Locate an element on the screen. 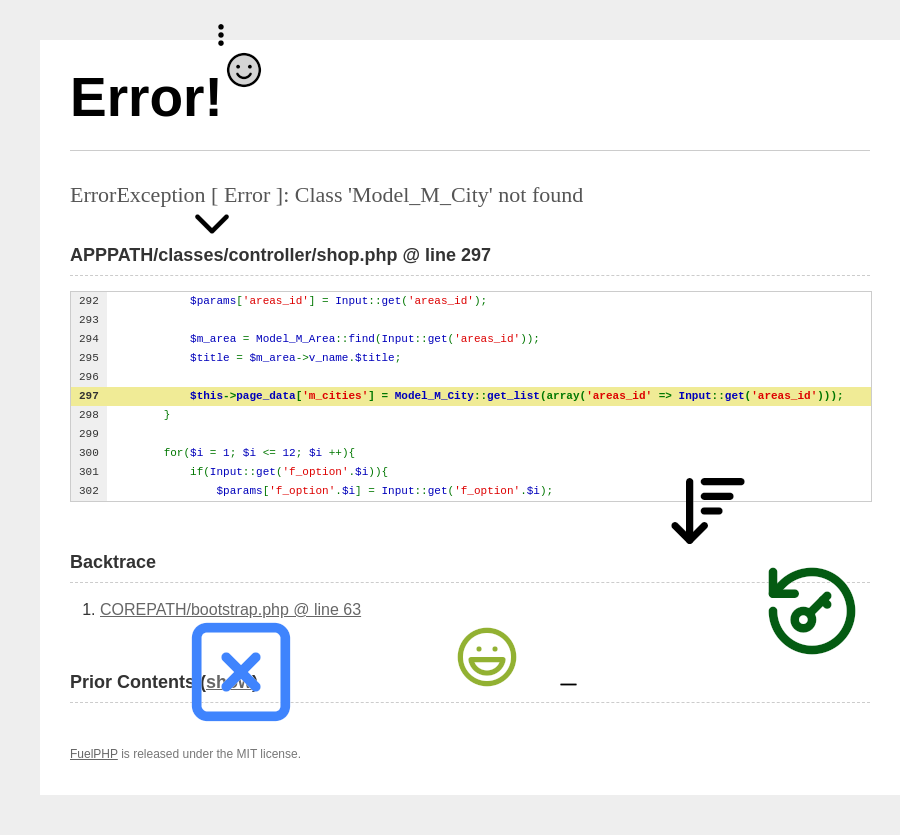 This screenshot has height=835, width=900. add an emoji or reaction is located at coordinates (244, 70).